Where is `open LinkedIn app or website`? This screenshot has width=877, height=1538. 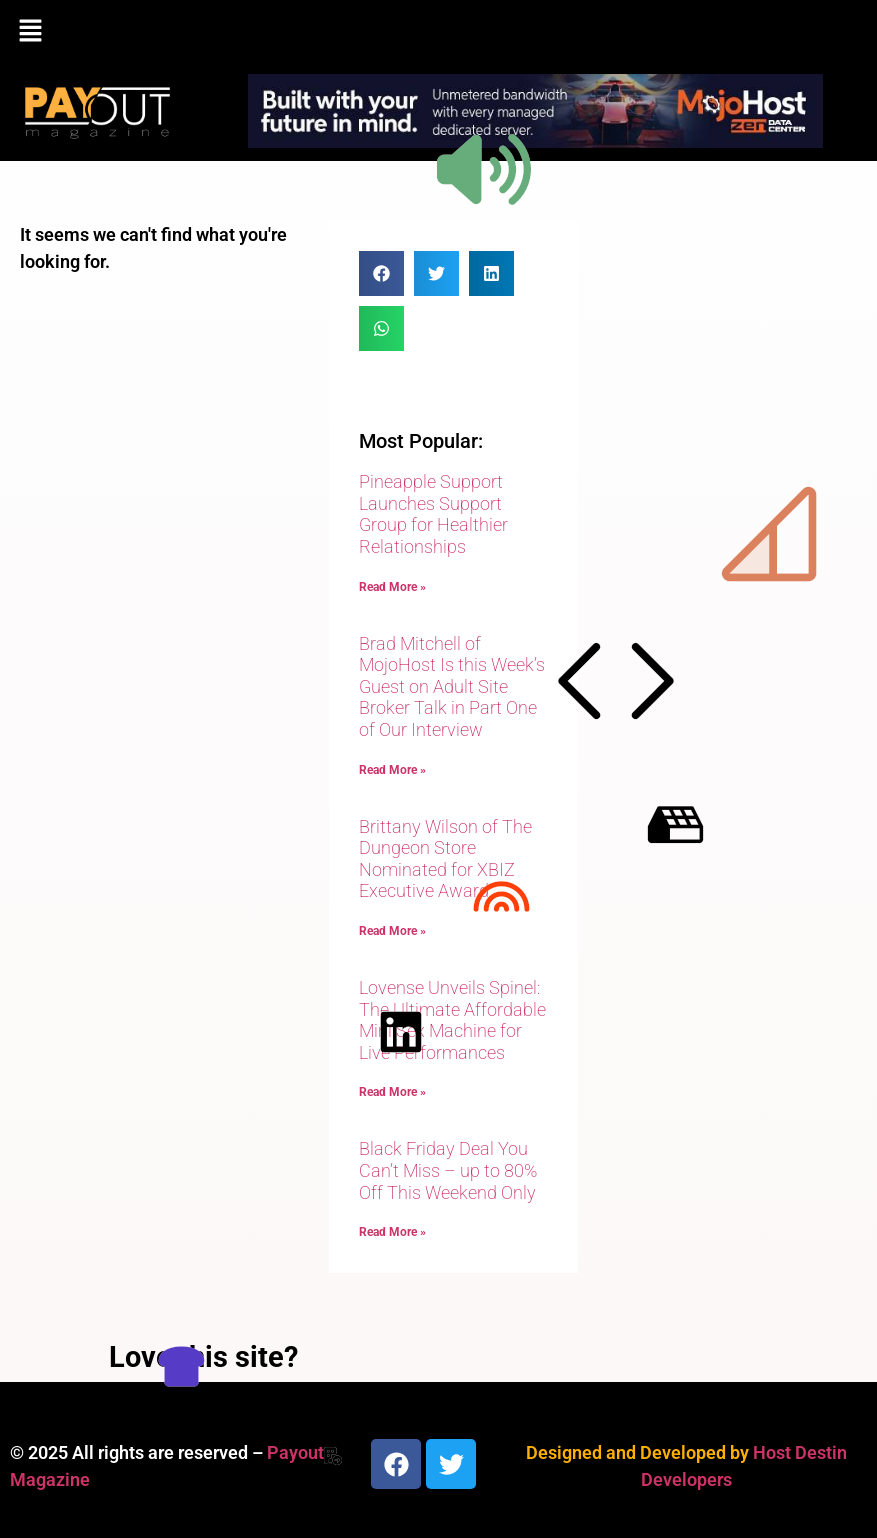 open LinkedIn app or website is located at coordinates (401, 1032).